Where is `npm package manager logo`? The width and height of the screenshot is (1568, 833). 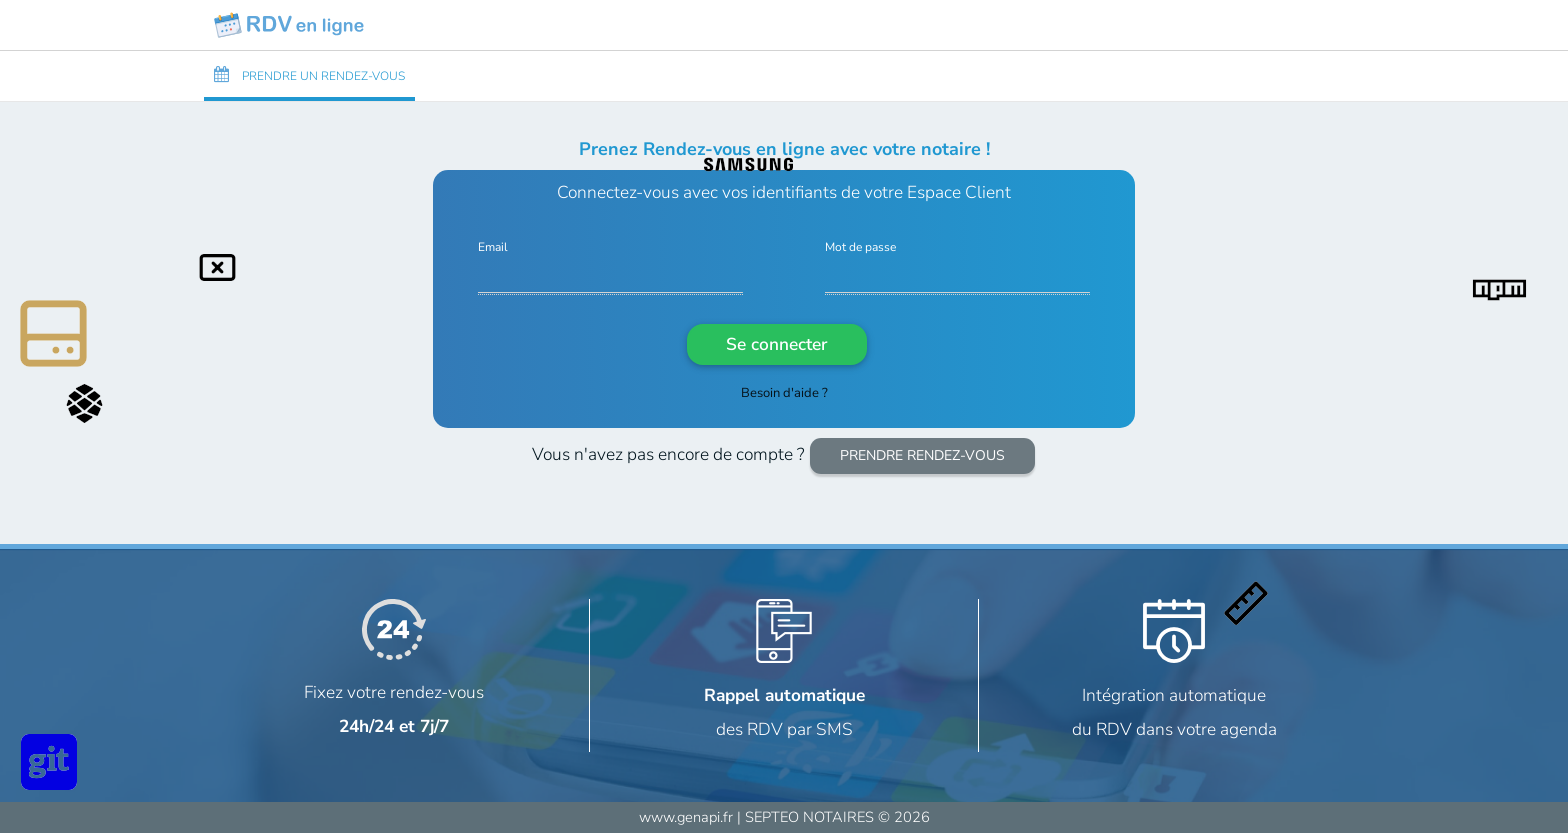
npm package manager logo is located at coordinates (1499, 288).